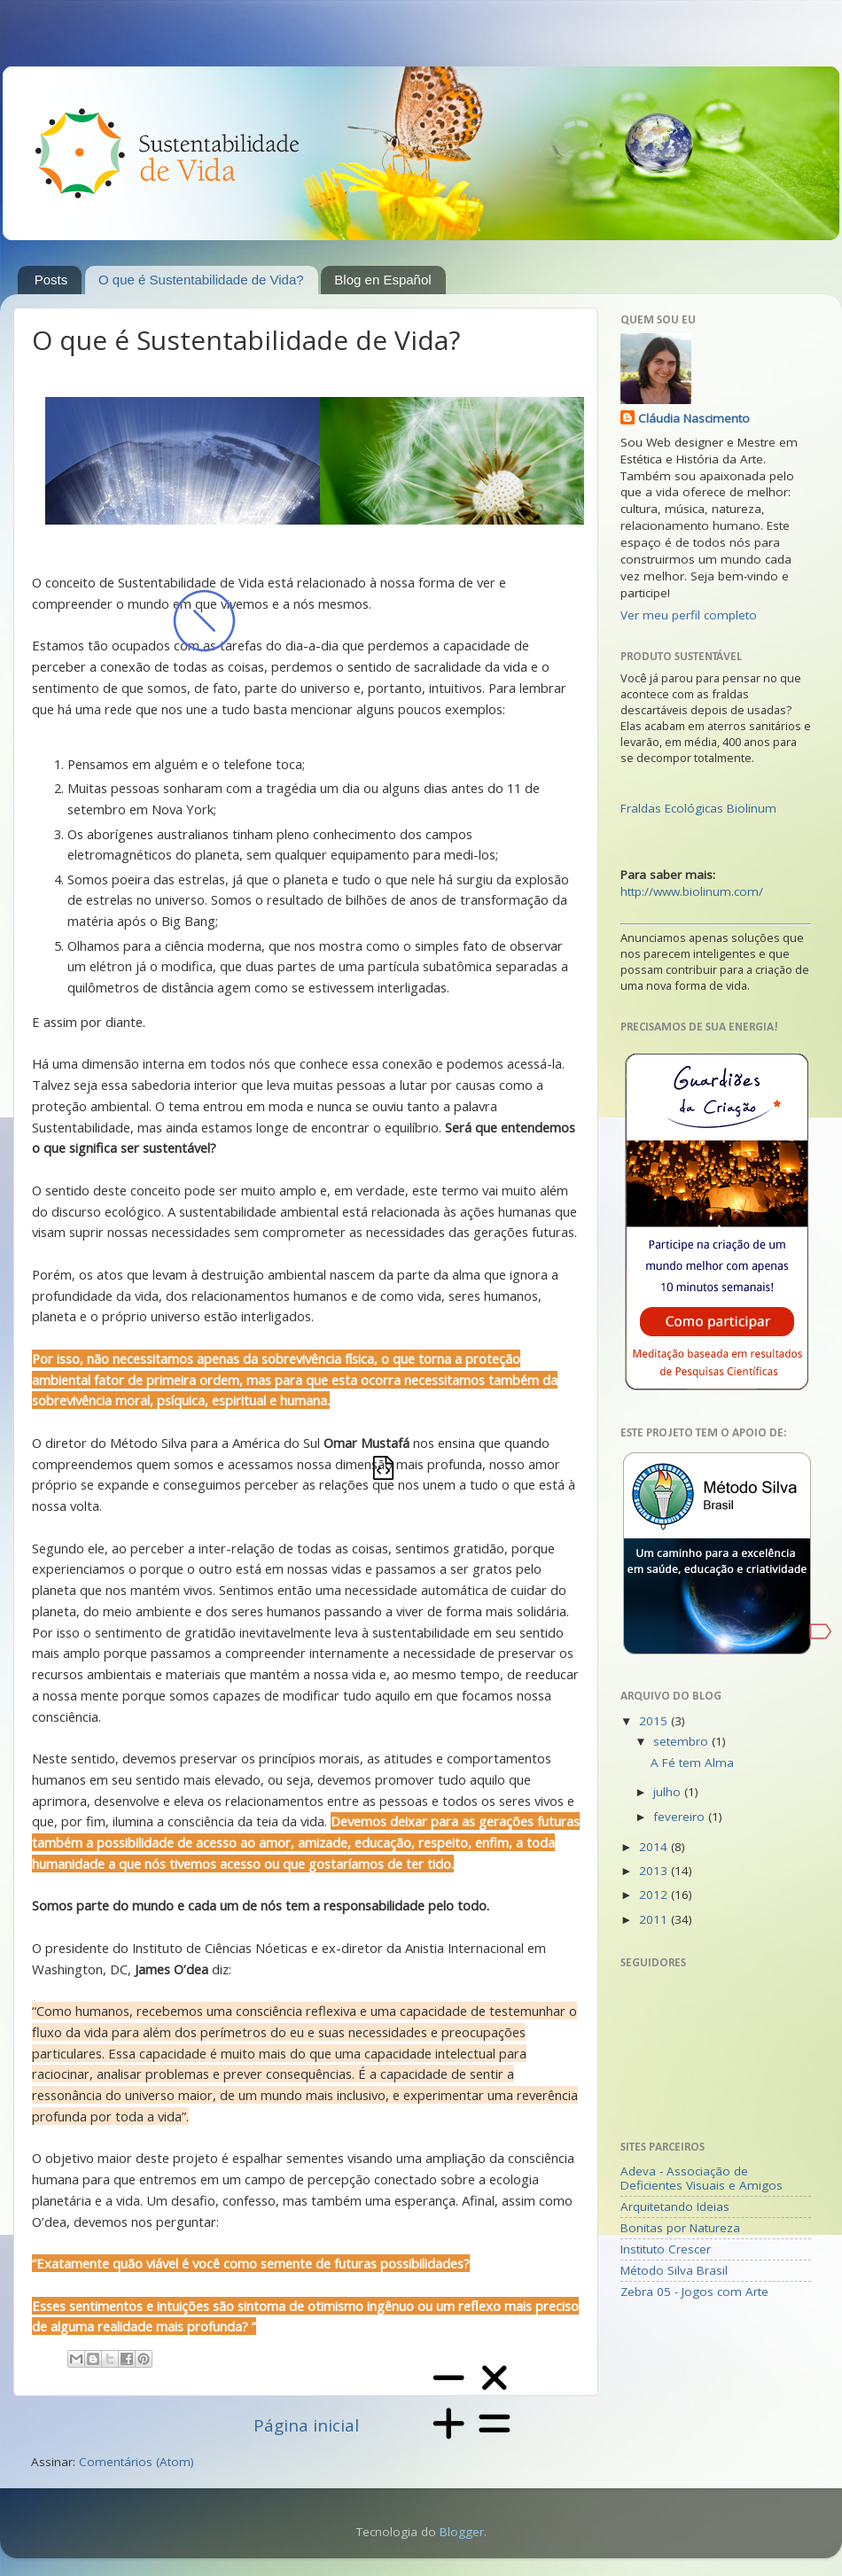  What do you see at coordinates (383, 1467) in the screenshot?
I see `open a code or source file` at bounding box center [383, 1467].